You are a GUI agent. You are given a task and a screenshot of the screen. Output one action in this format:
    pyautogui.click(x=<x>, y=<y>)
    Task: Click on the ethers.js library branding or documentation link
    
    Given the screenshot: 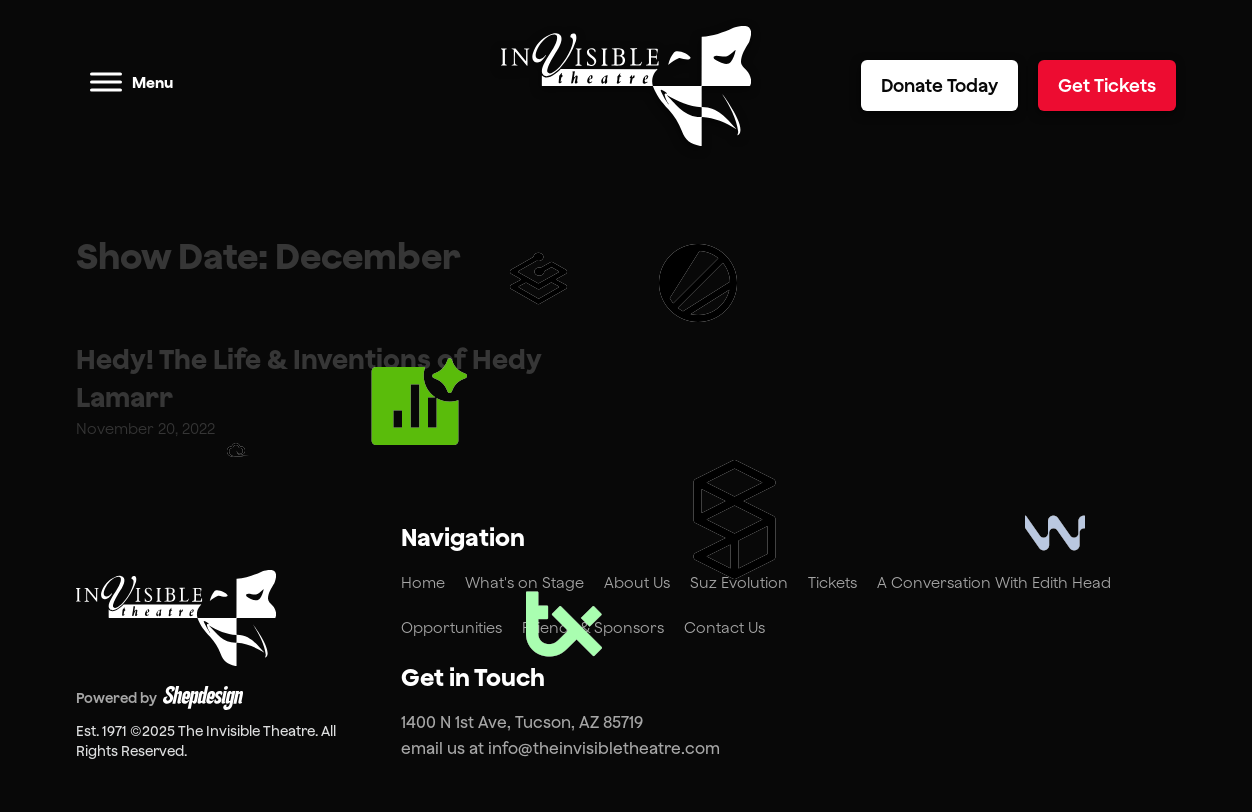 What is the action you would take?
    pyautogui.click(x=238, y=450)
    